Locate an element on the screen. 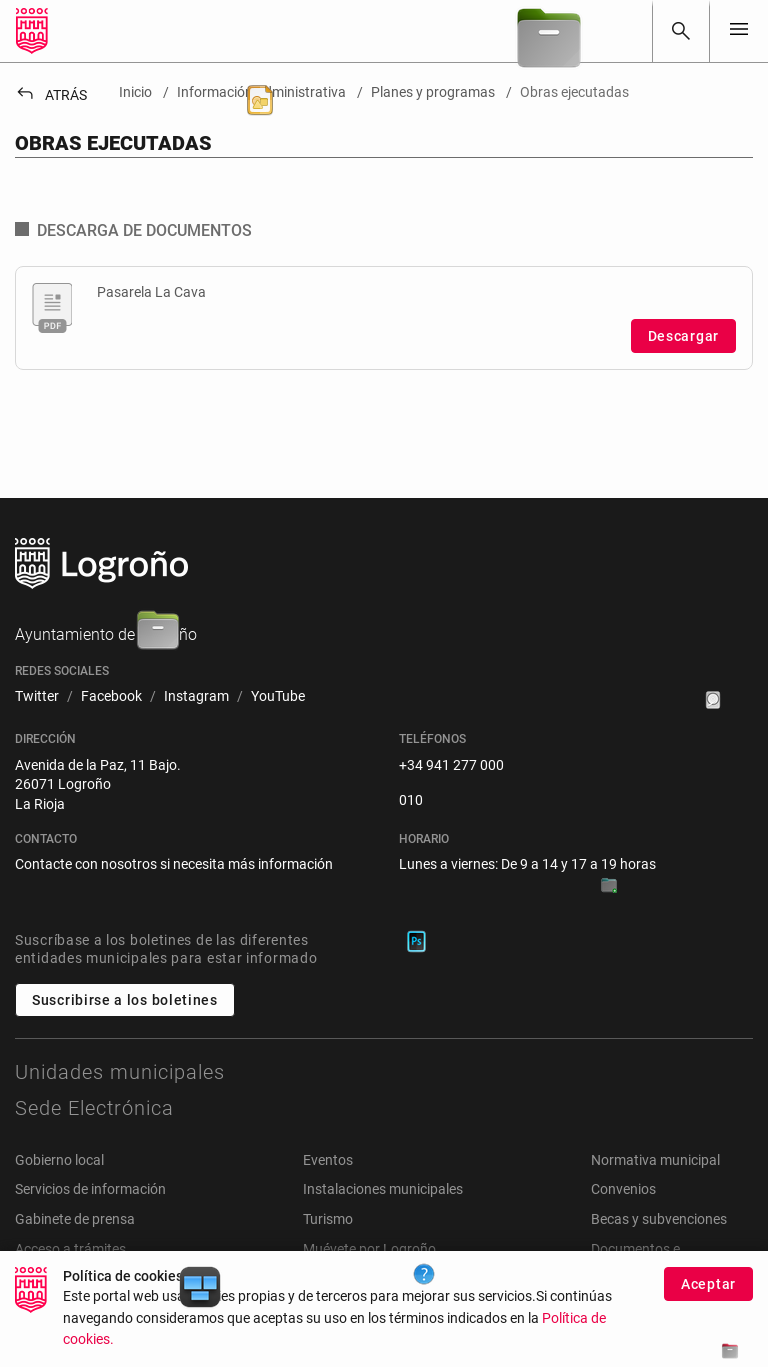  create a new folder is located at coordinates (609, 885).